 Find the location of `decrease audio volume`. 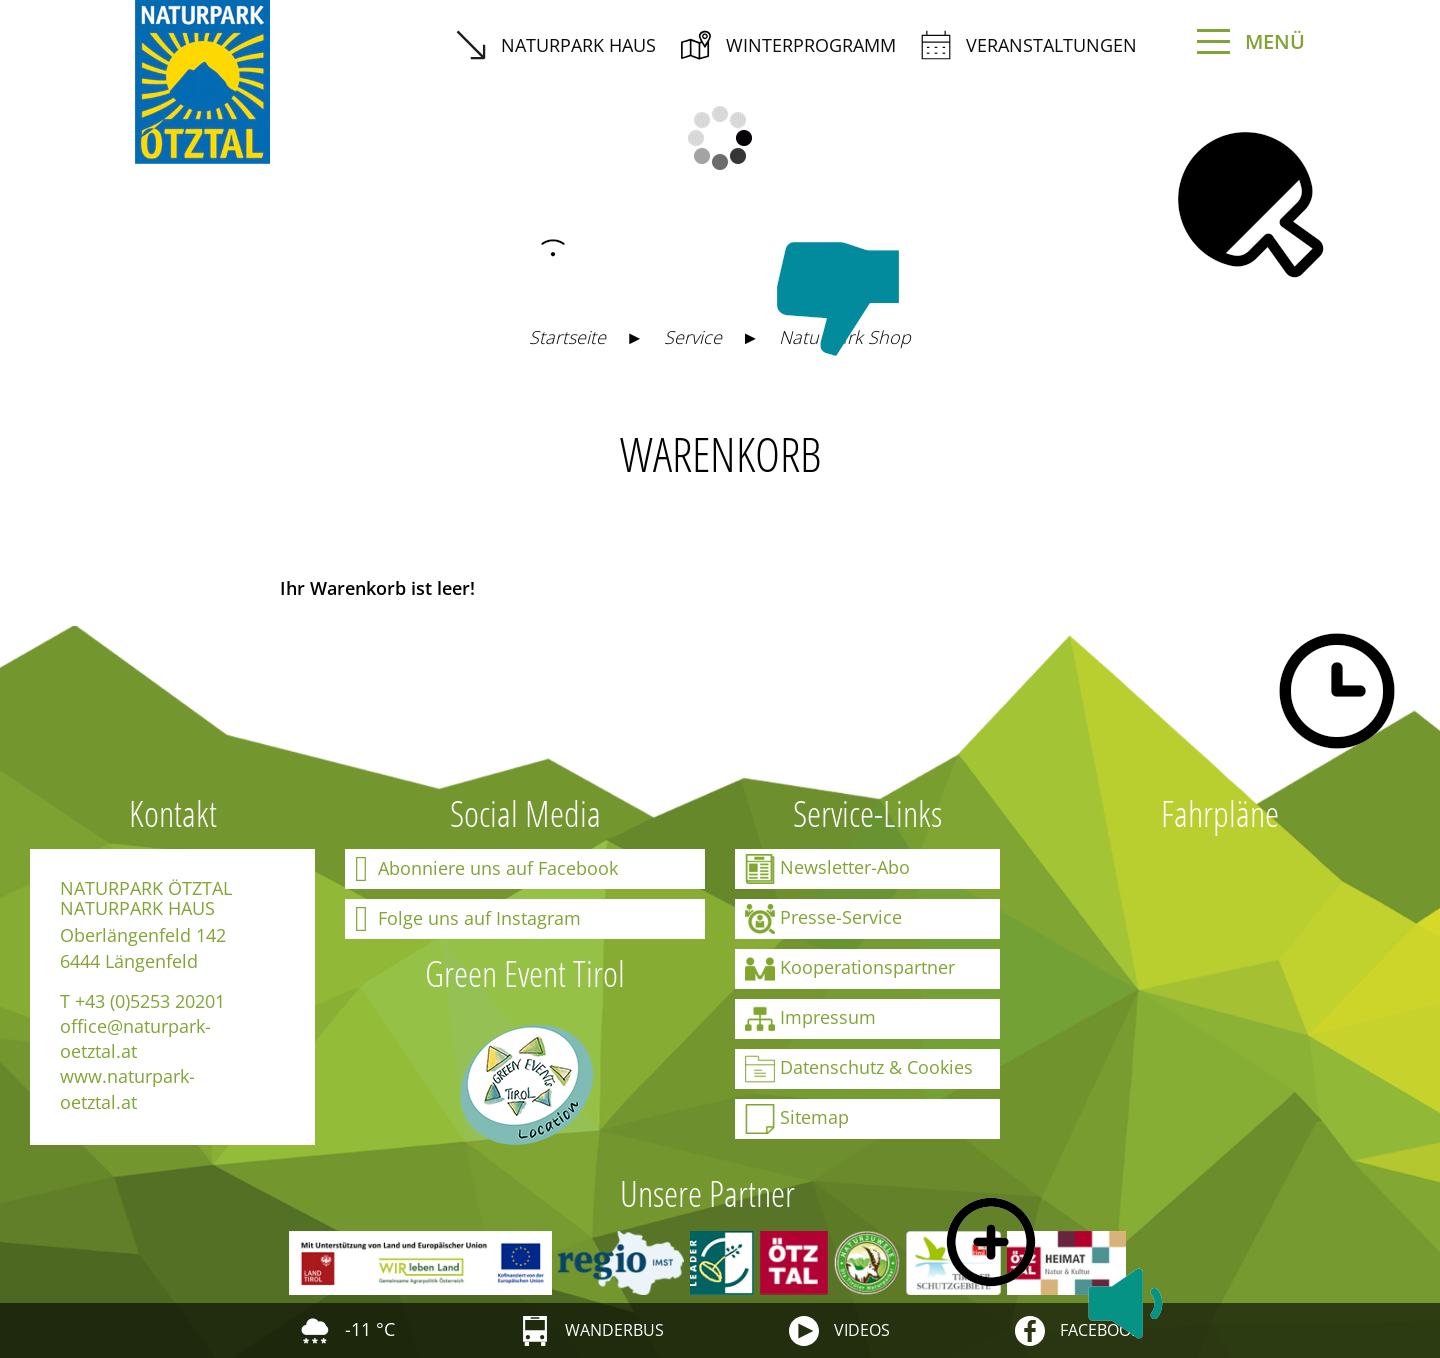

decrease audio volume is located at coordinates (1123, 1303).